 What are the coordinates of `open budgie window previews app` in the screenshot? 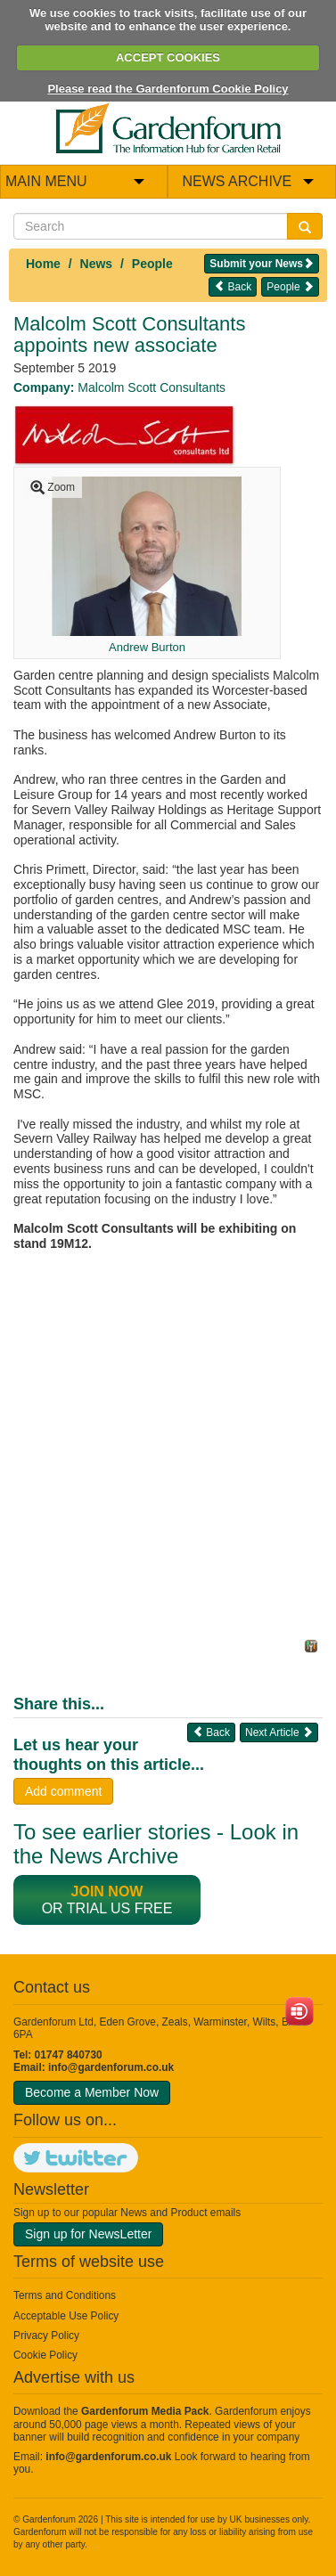 It's located at (299, 2011).